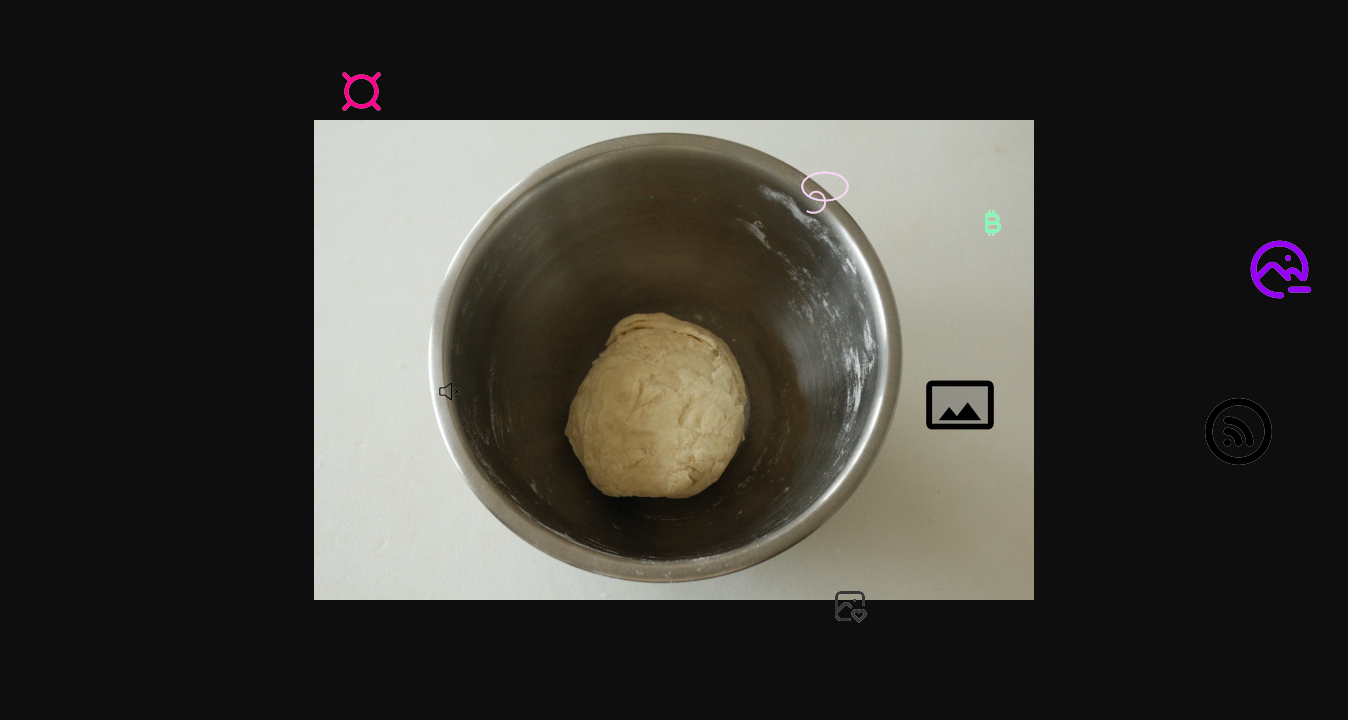  Describe the element at coordinates (825, 190) in the screenshot. I see `freeform selection tool` at that location.